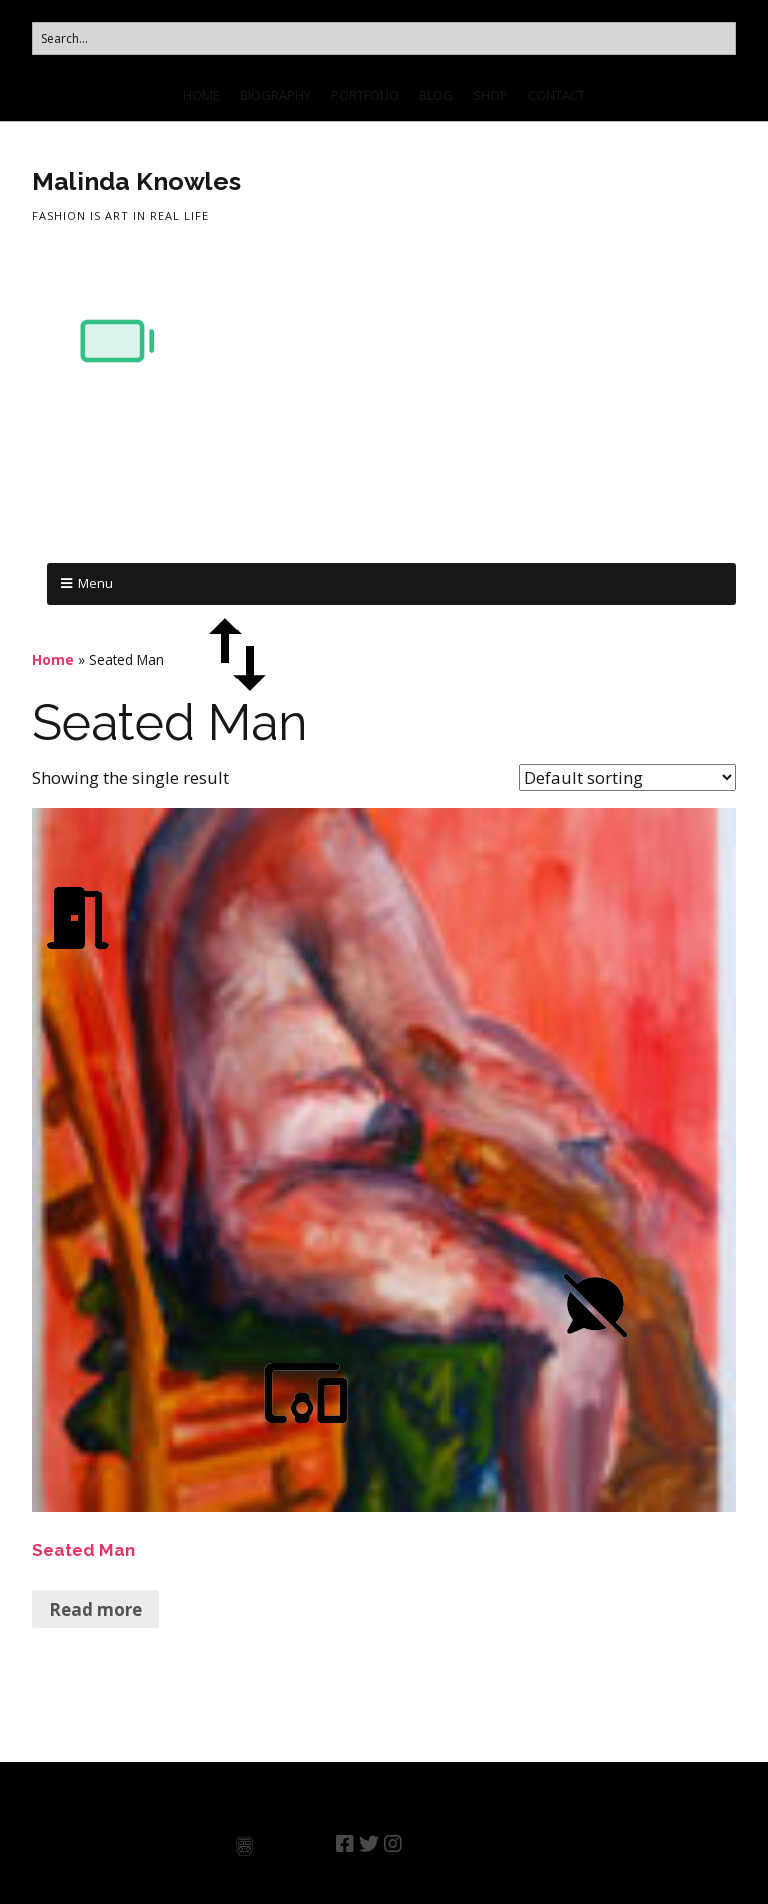  Describe the element at coordinates (595, 1305) in the screenshot. I see `mute or disable comments` at that location.